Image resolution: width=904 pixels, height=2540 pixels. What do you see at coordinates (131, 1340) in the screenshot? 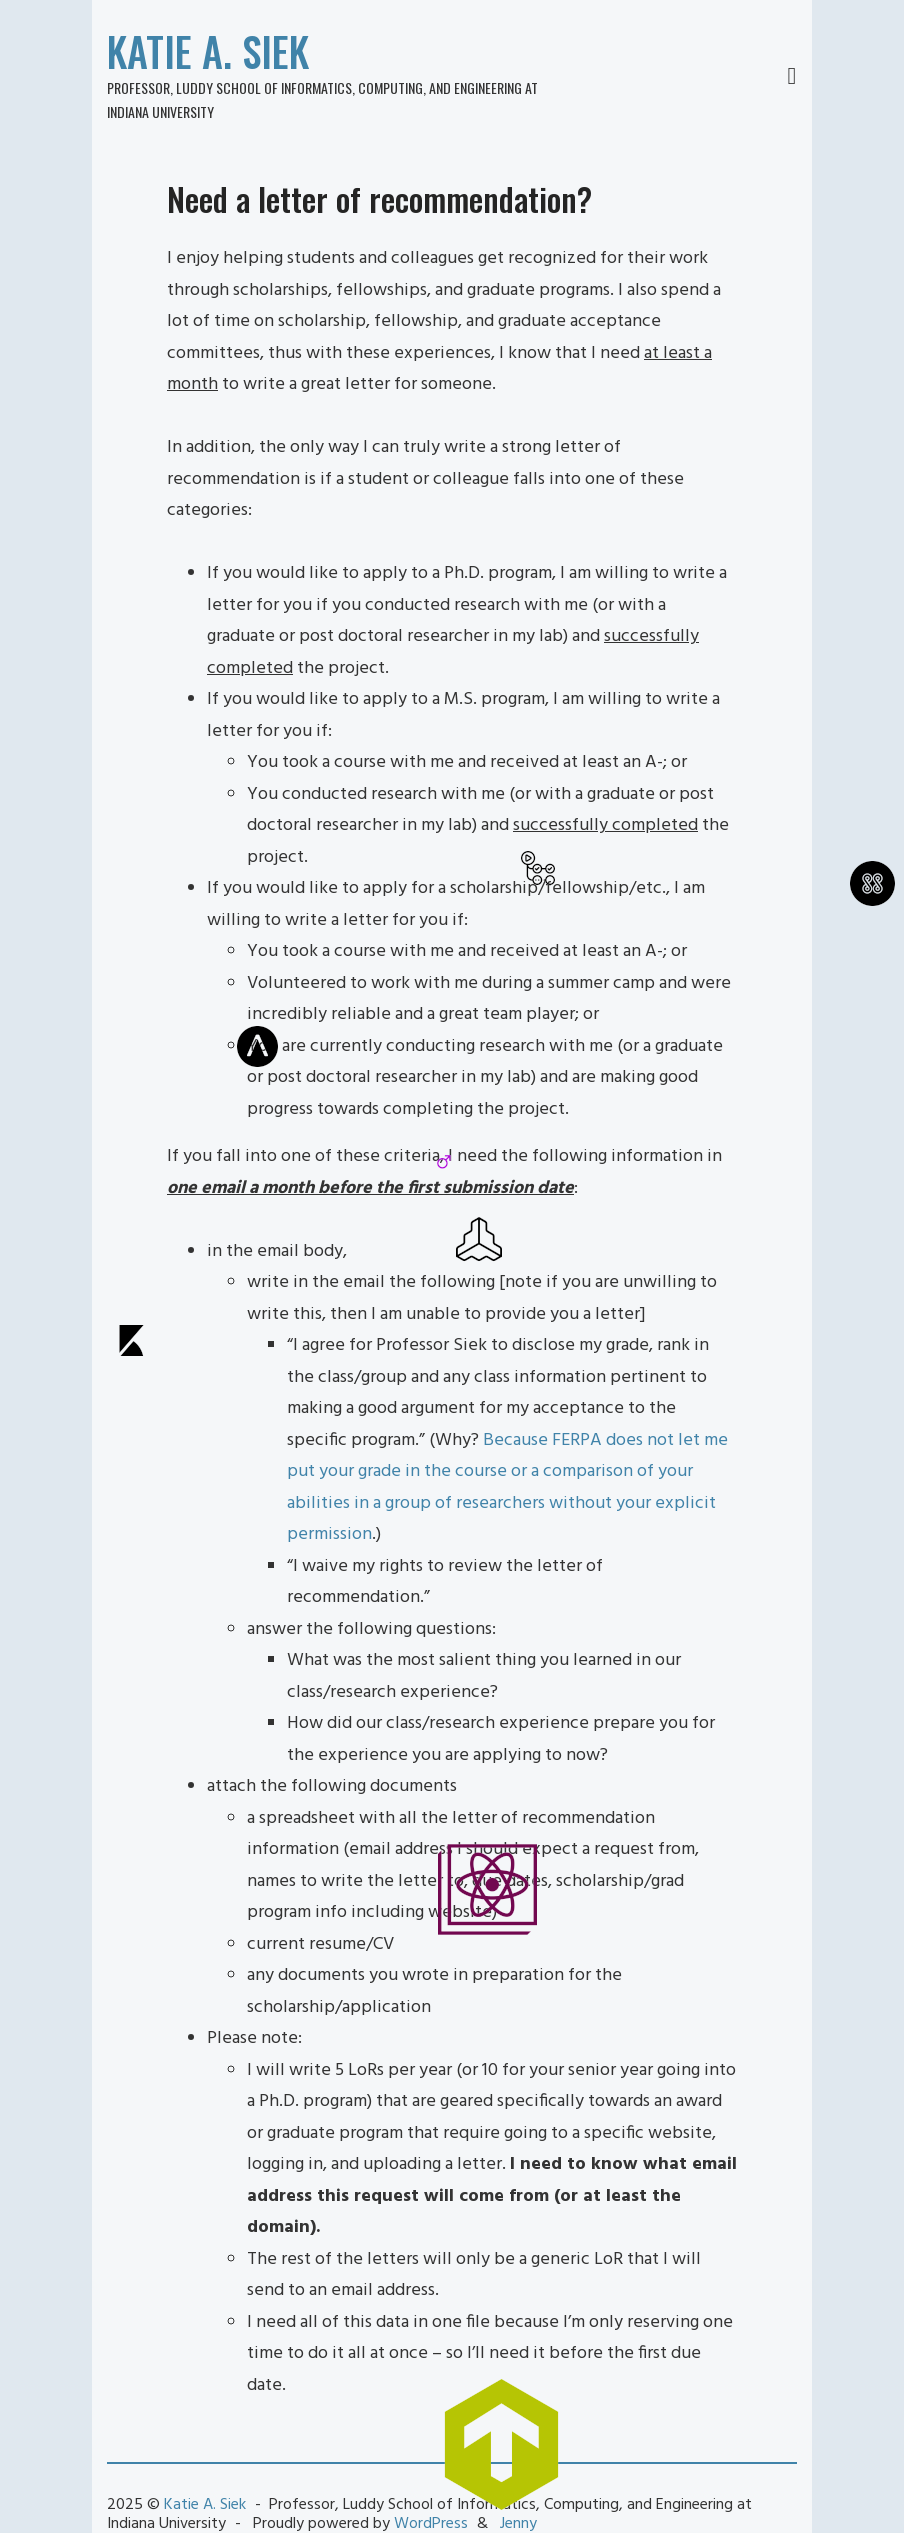
I see `open kibana dashboard` at bounding box center [131, 1340].